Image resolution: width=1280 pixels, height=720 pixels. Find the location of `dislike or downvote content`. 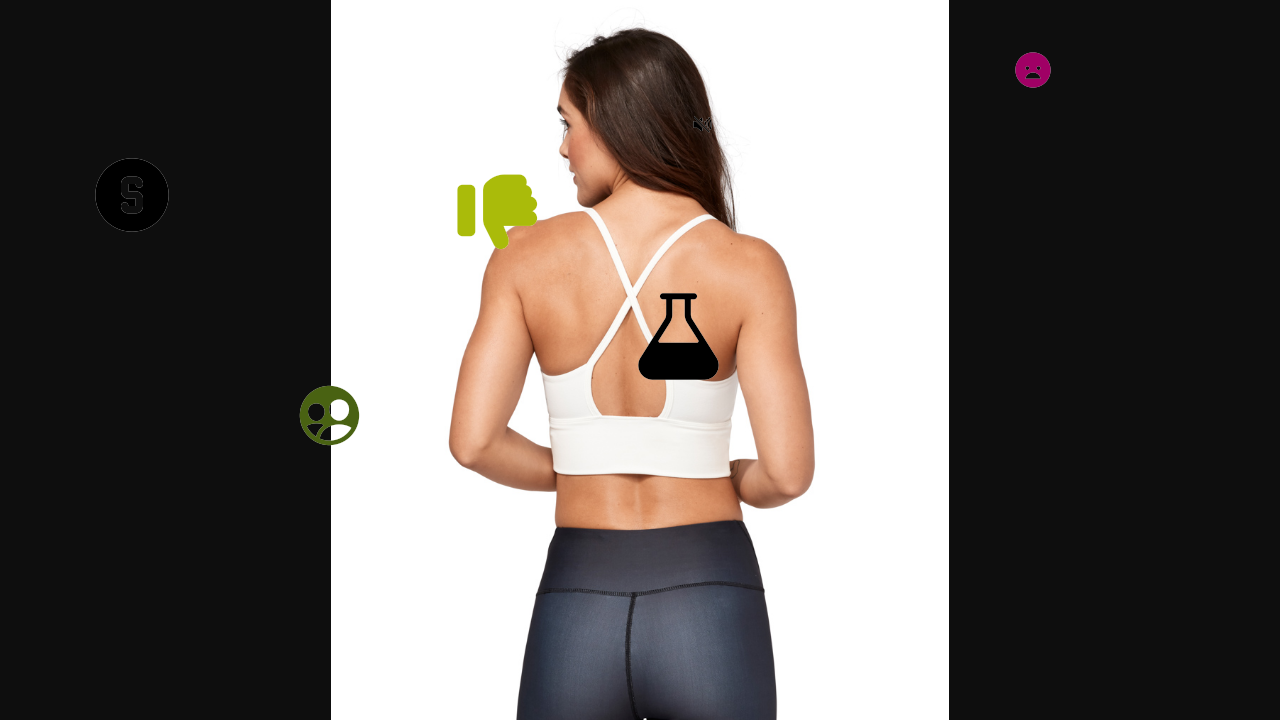

dislike or downvote content is located at coordinates (498, 210).